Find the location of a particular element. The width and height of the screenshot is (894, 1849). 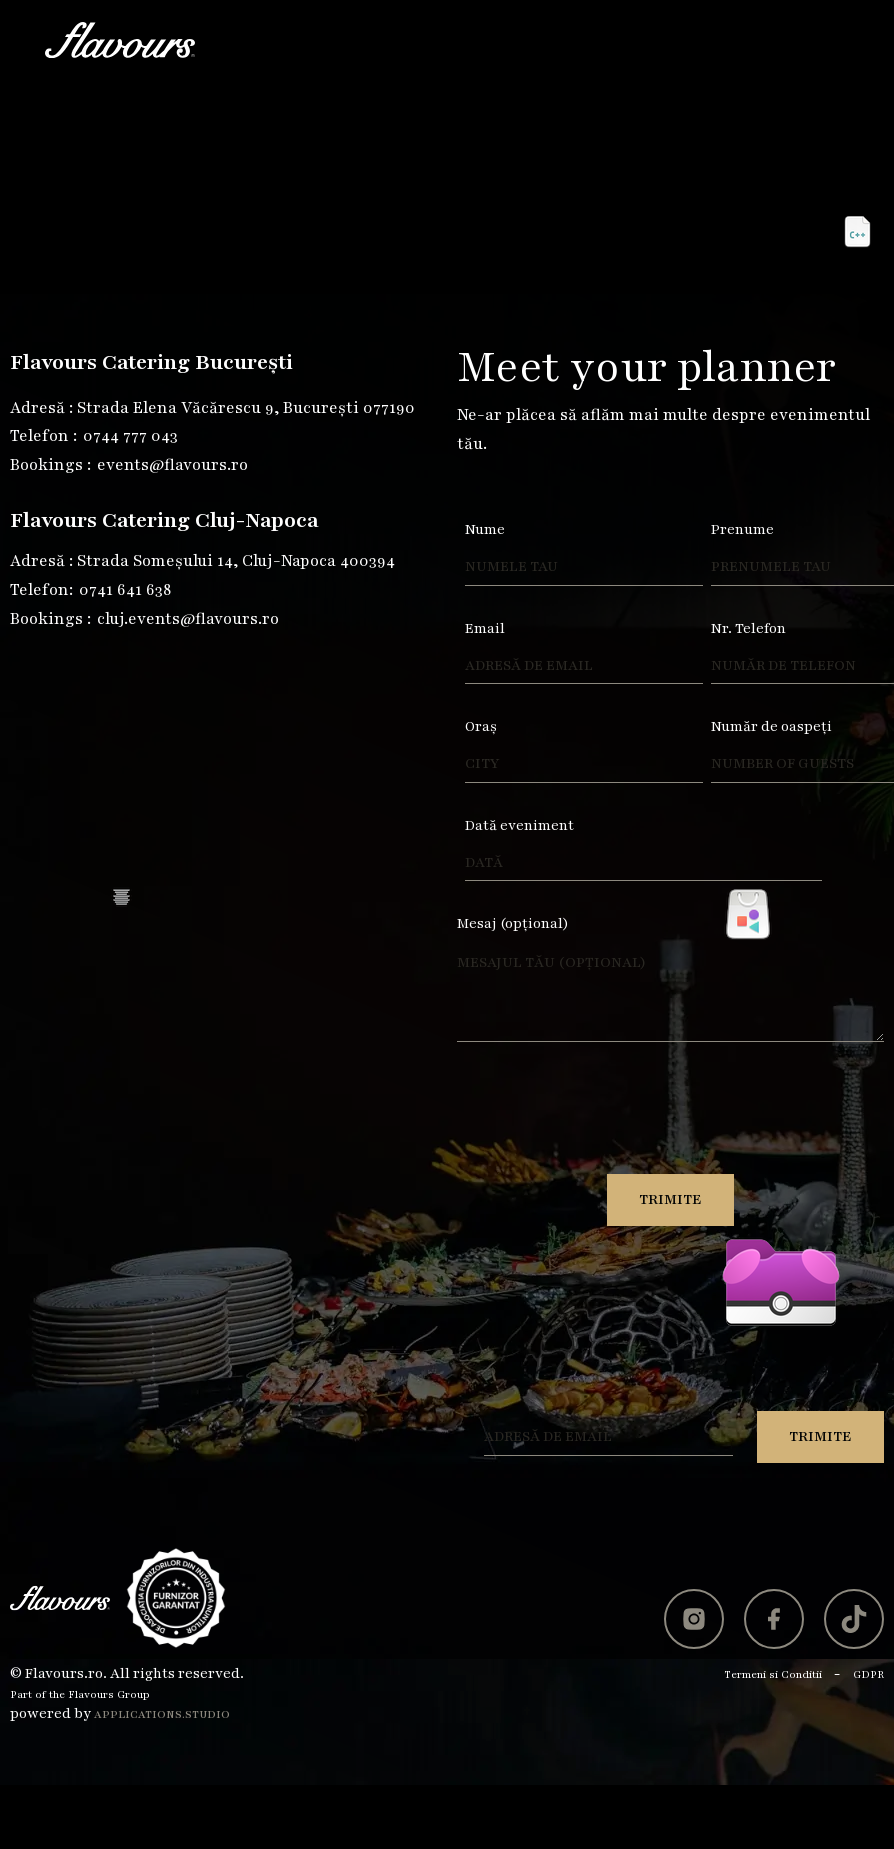

open the software center to browse and install apps is located at coordinates (748, 914).